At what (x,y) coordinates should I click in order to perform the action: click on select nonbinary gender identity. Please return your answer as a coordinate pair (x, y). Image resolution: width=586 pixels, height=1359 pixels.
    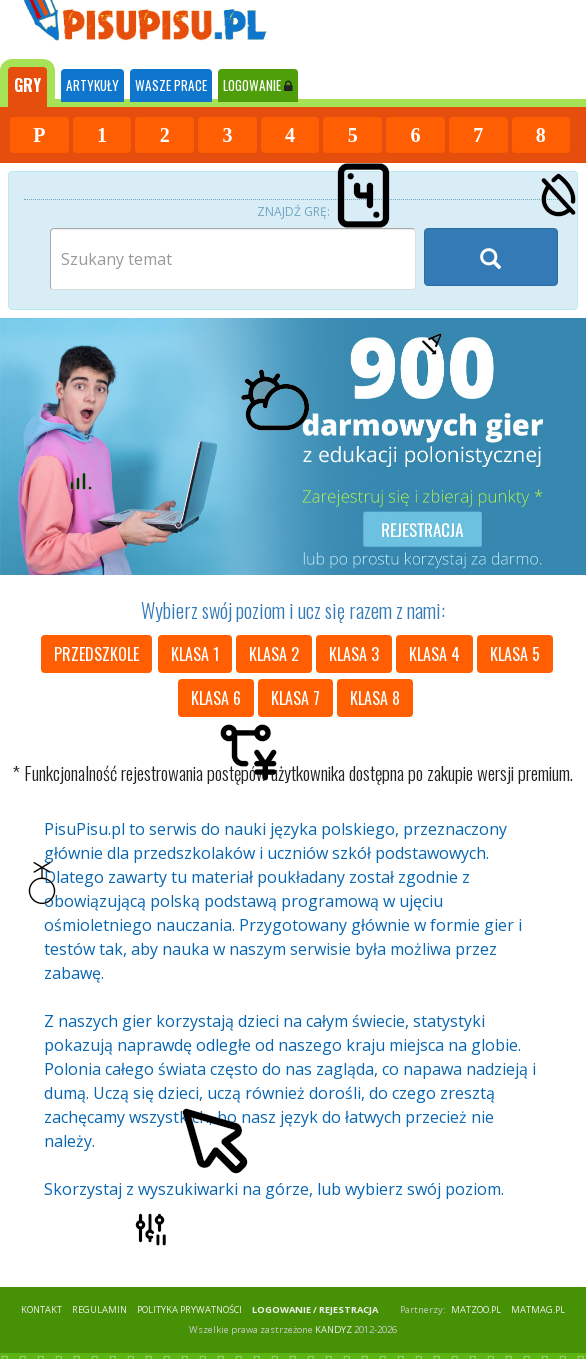
    Looking at the image, I should click on (42, 883).